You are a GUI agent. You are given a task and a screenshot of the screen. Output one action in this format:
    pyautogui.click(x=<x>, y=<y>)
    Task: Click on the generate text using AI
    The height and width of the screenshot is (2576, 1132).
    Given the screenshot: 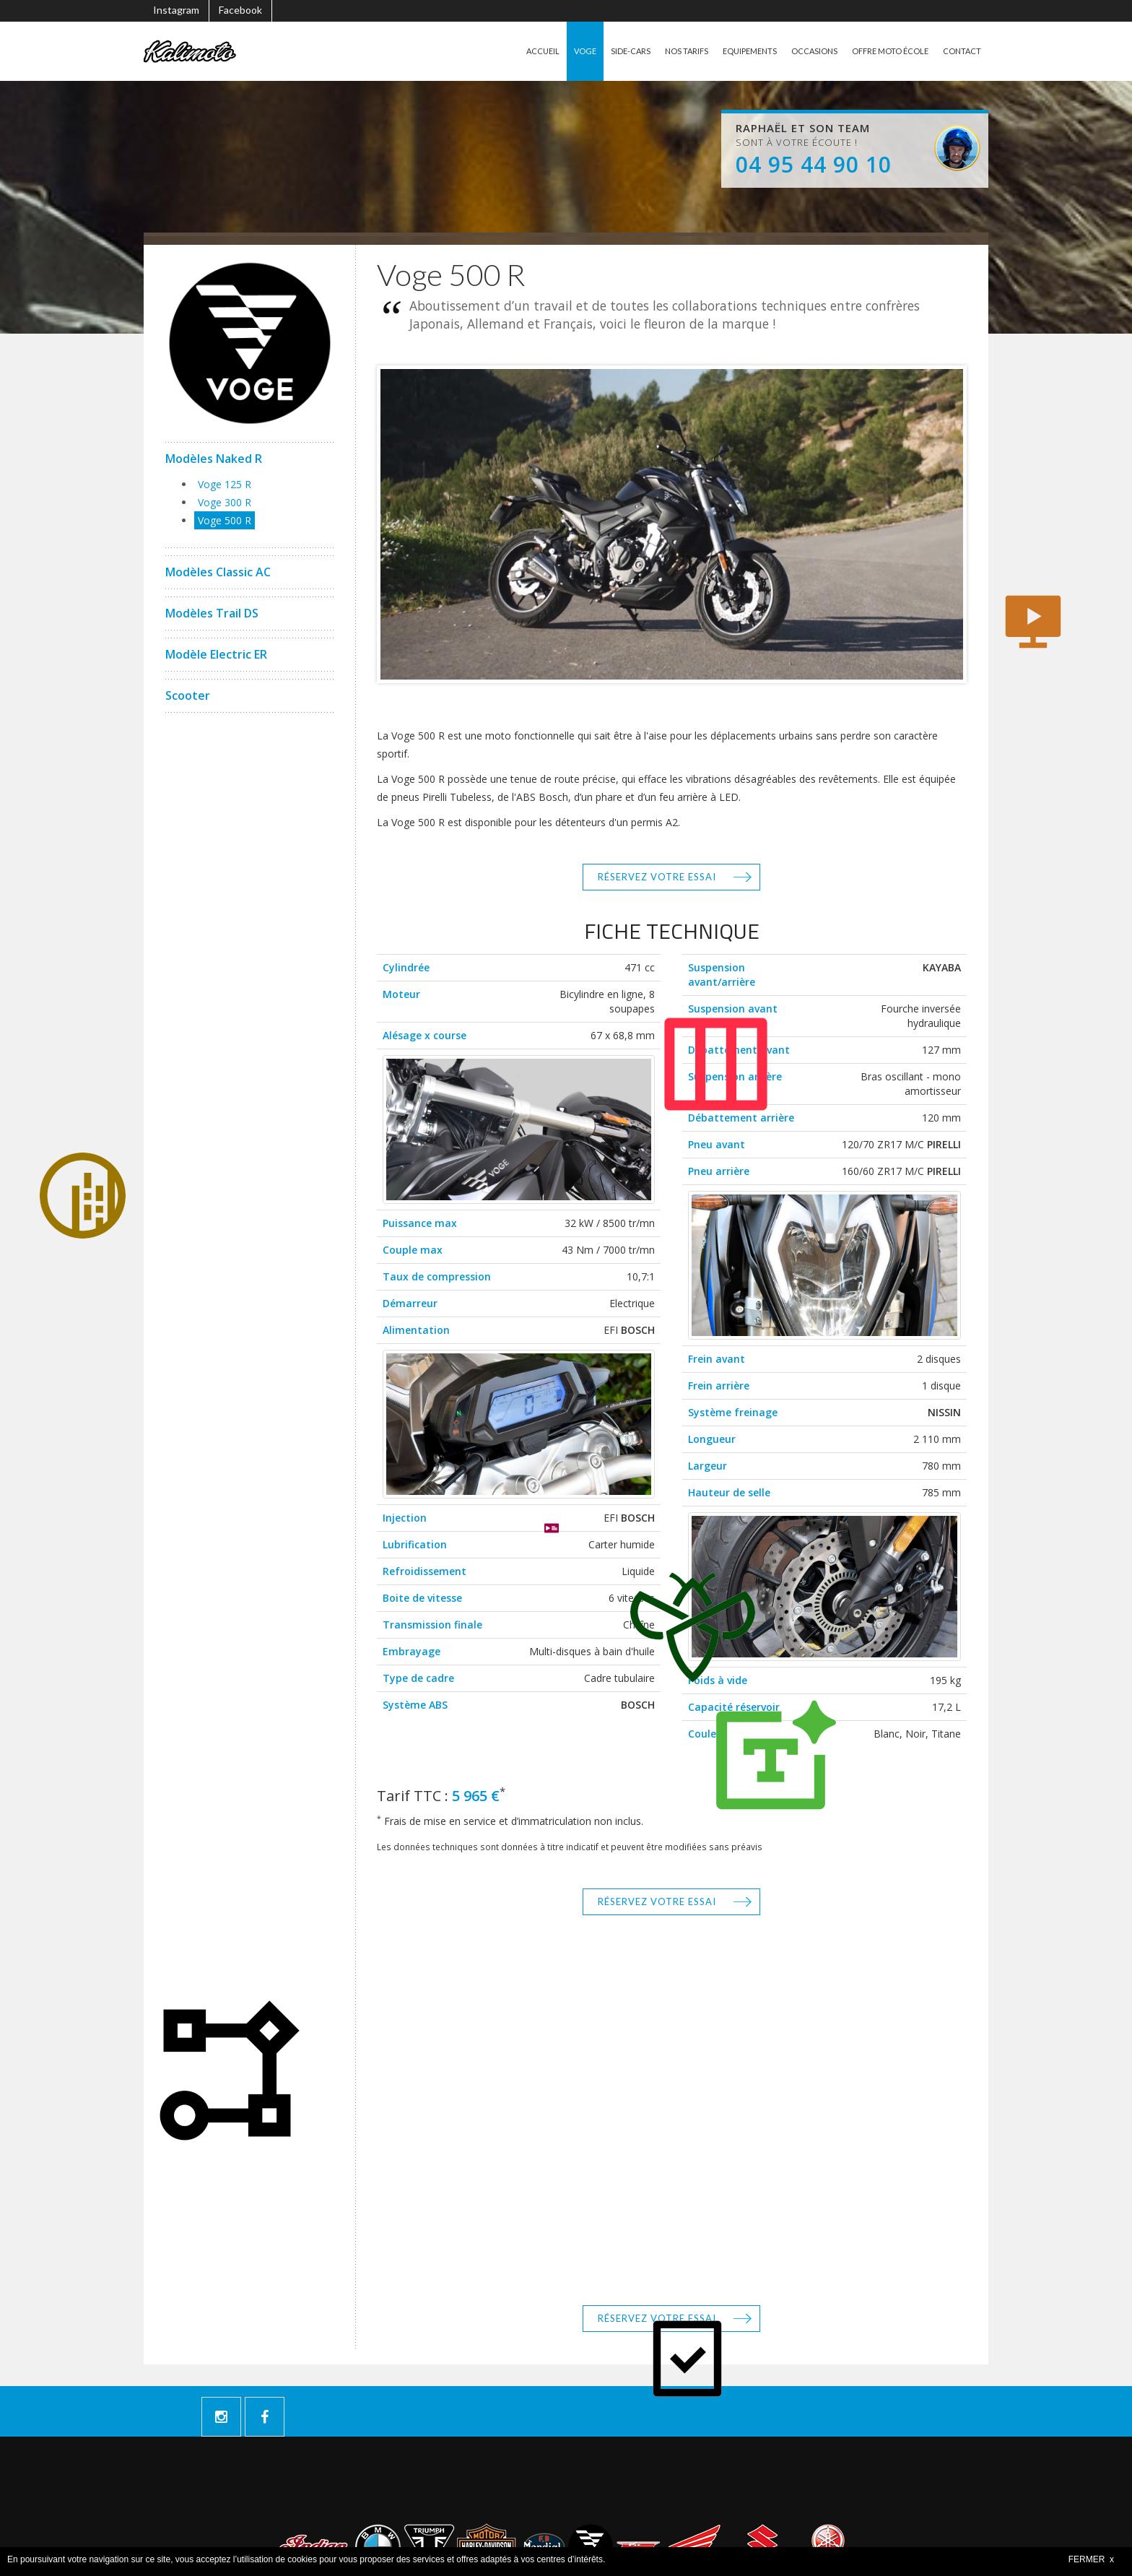 What is the action you would take?
    pyautogui.click(x=770, y=1760)
    